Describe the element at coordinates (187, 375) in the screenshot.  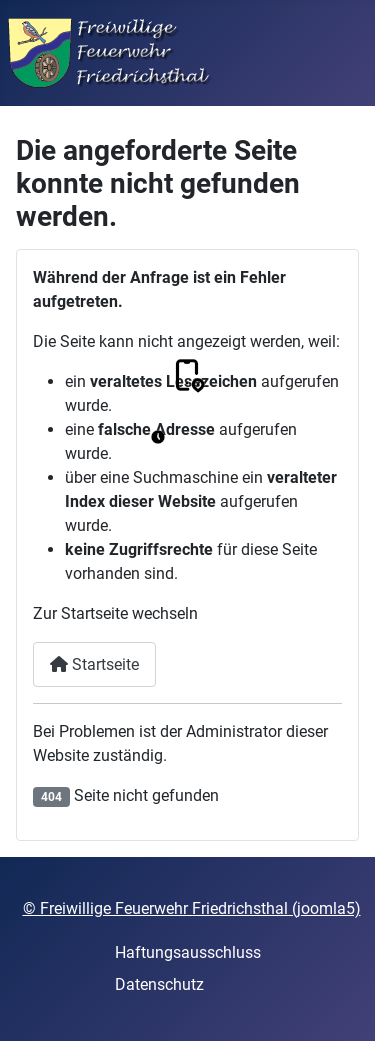
I see `view device location on map` at that location.